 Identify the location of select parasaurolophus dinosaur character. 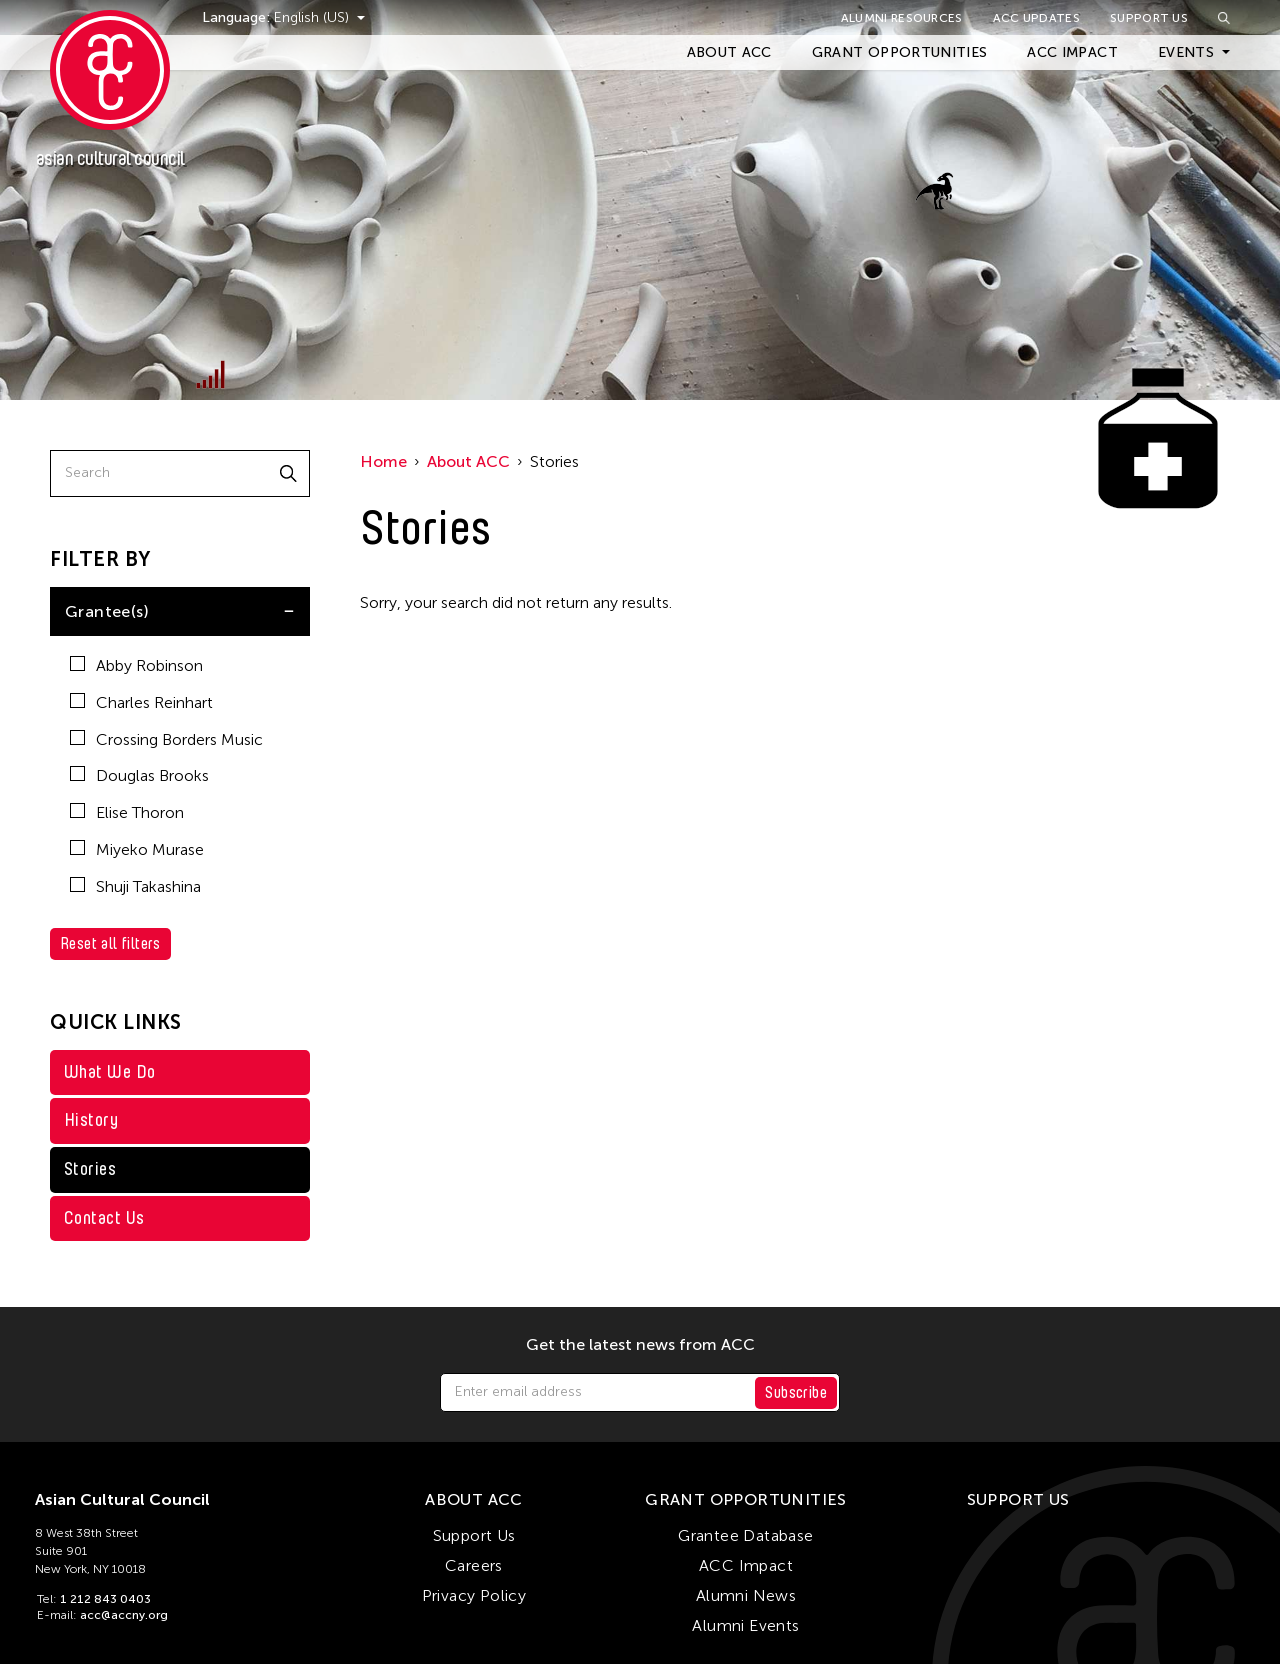
(934, 191).